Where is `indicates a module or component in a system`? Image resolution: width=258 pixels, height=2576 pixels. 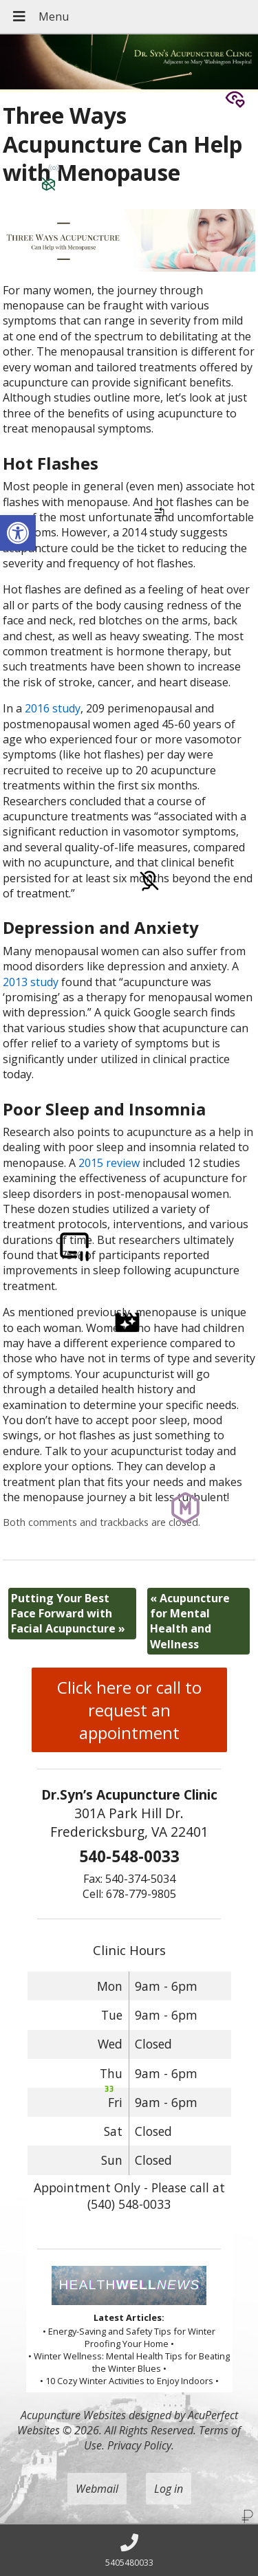 indicates a module or component in a system is located at coordinates (185, 1507).